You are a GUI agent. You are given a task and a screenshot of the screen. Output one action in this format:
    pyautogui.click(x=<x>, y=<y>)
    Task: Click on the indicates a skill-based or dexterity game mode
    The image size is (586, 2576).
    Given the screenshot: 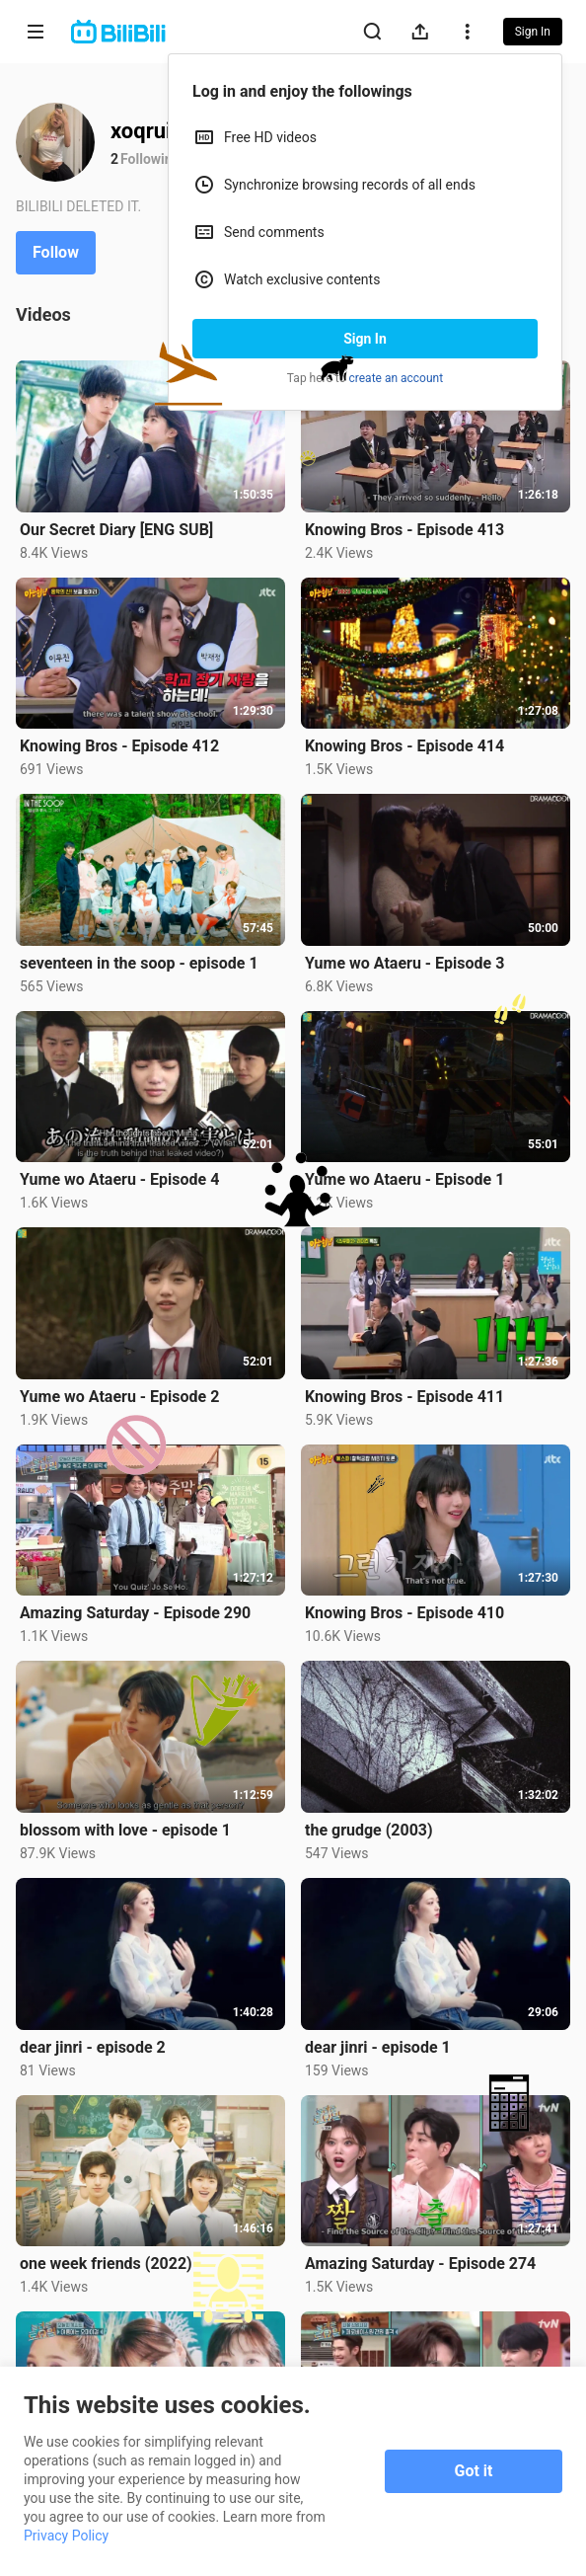 What is the action you would take?
    pyautogui.click(x=297, y=1190)
    